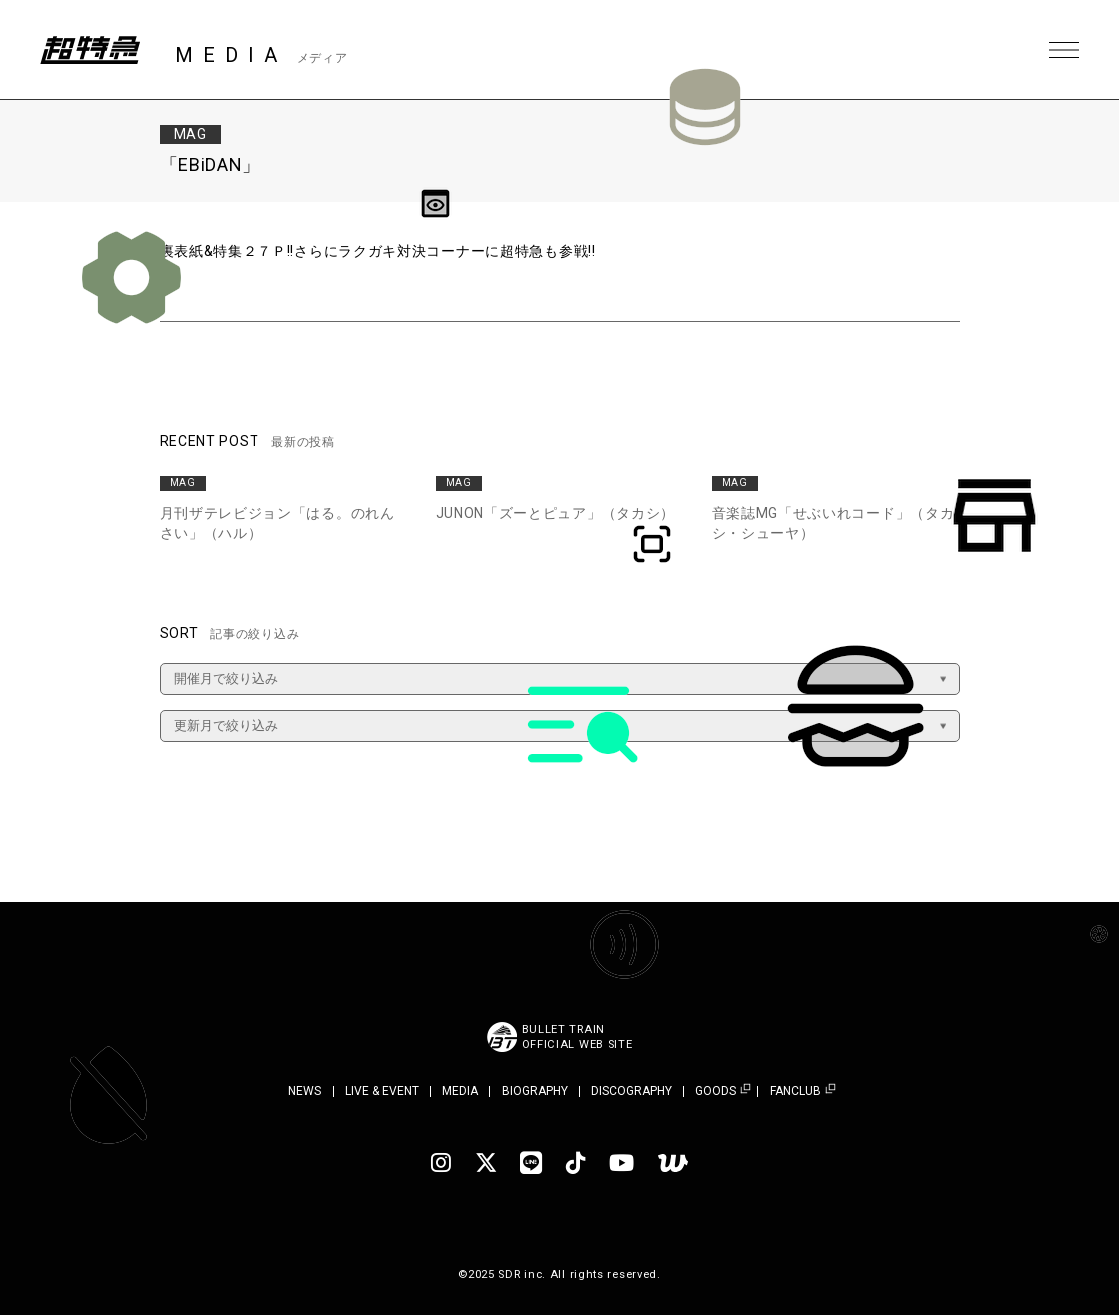 This screenshot has width=1119, height=1315. What do you see at coordinates (855, 708) in the screenshot?
I see `view food or restaurant options` at bounding box center [855, 708].